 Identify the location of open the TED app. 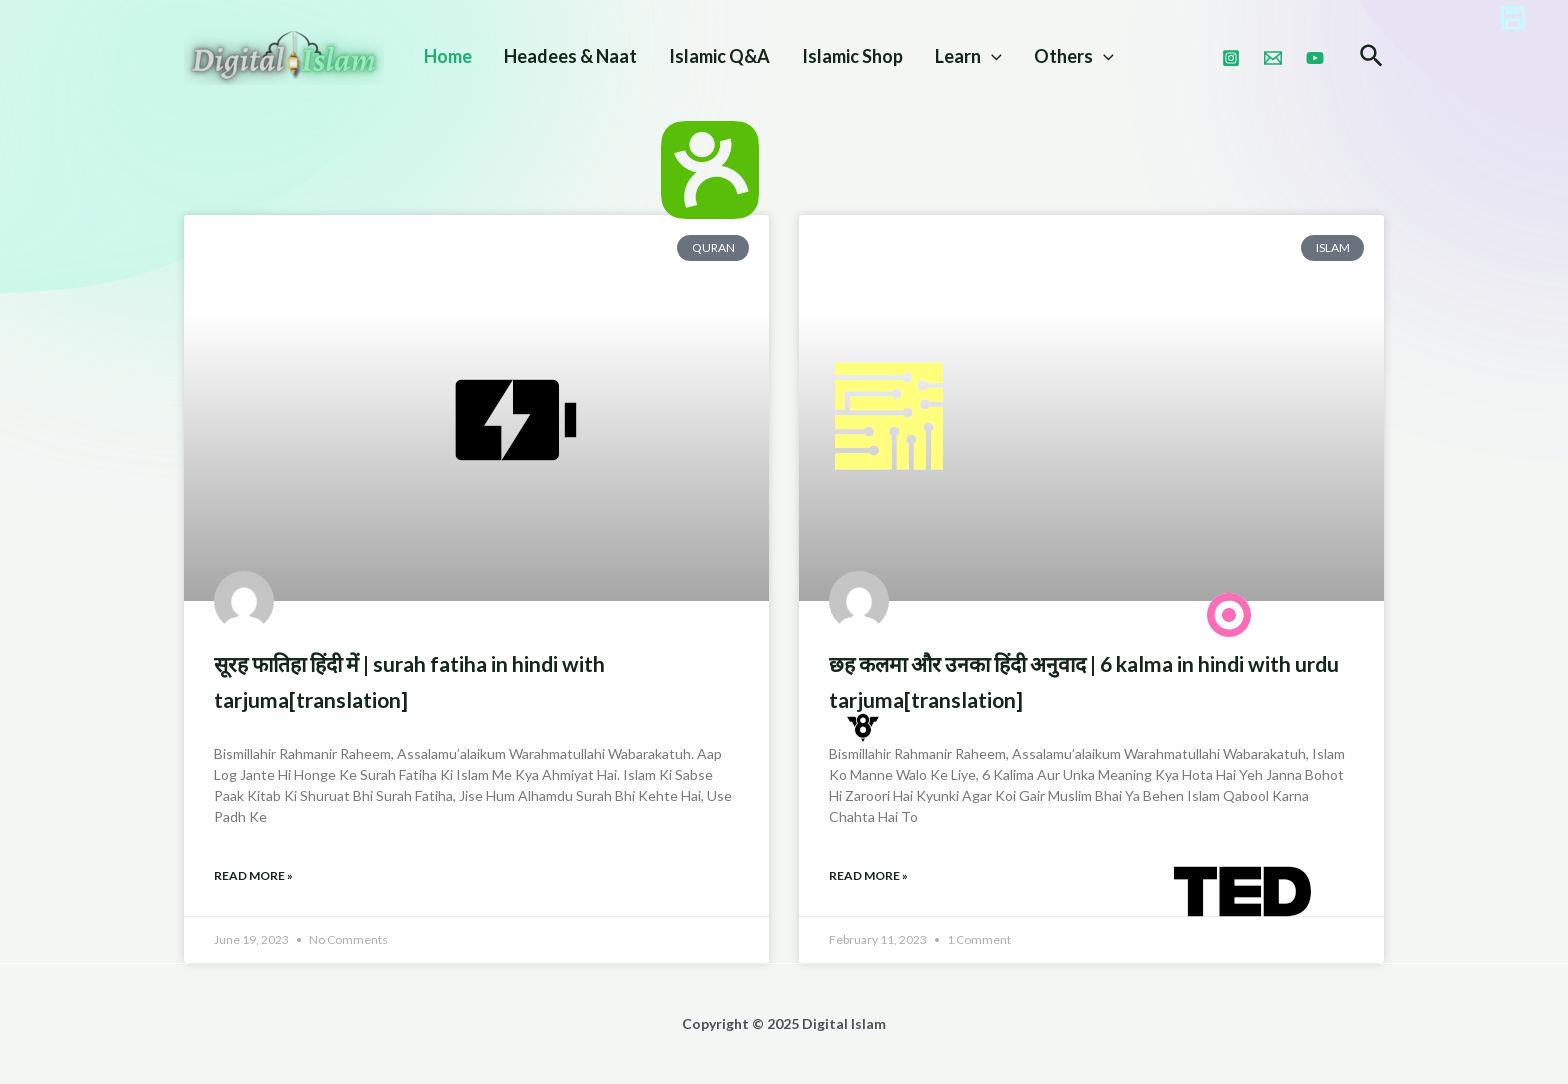
(1242, 891).